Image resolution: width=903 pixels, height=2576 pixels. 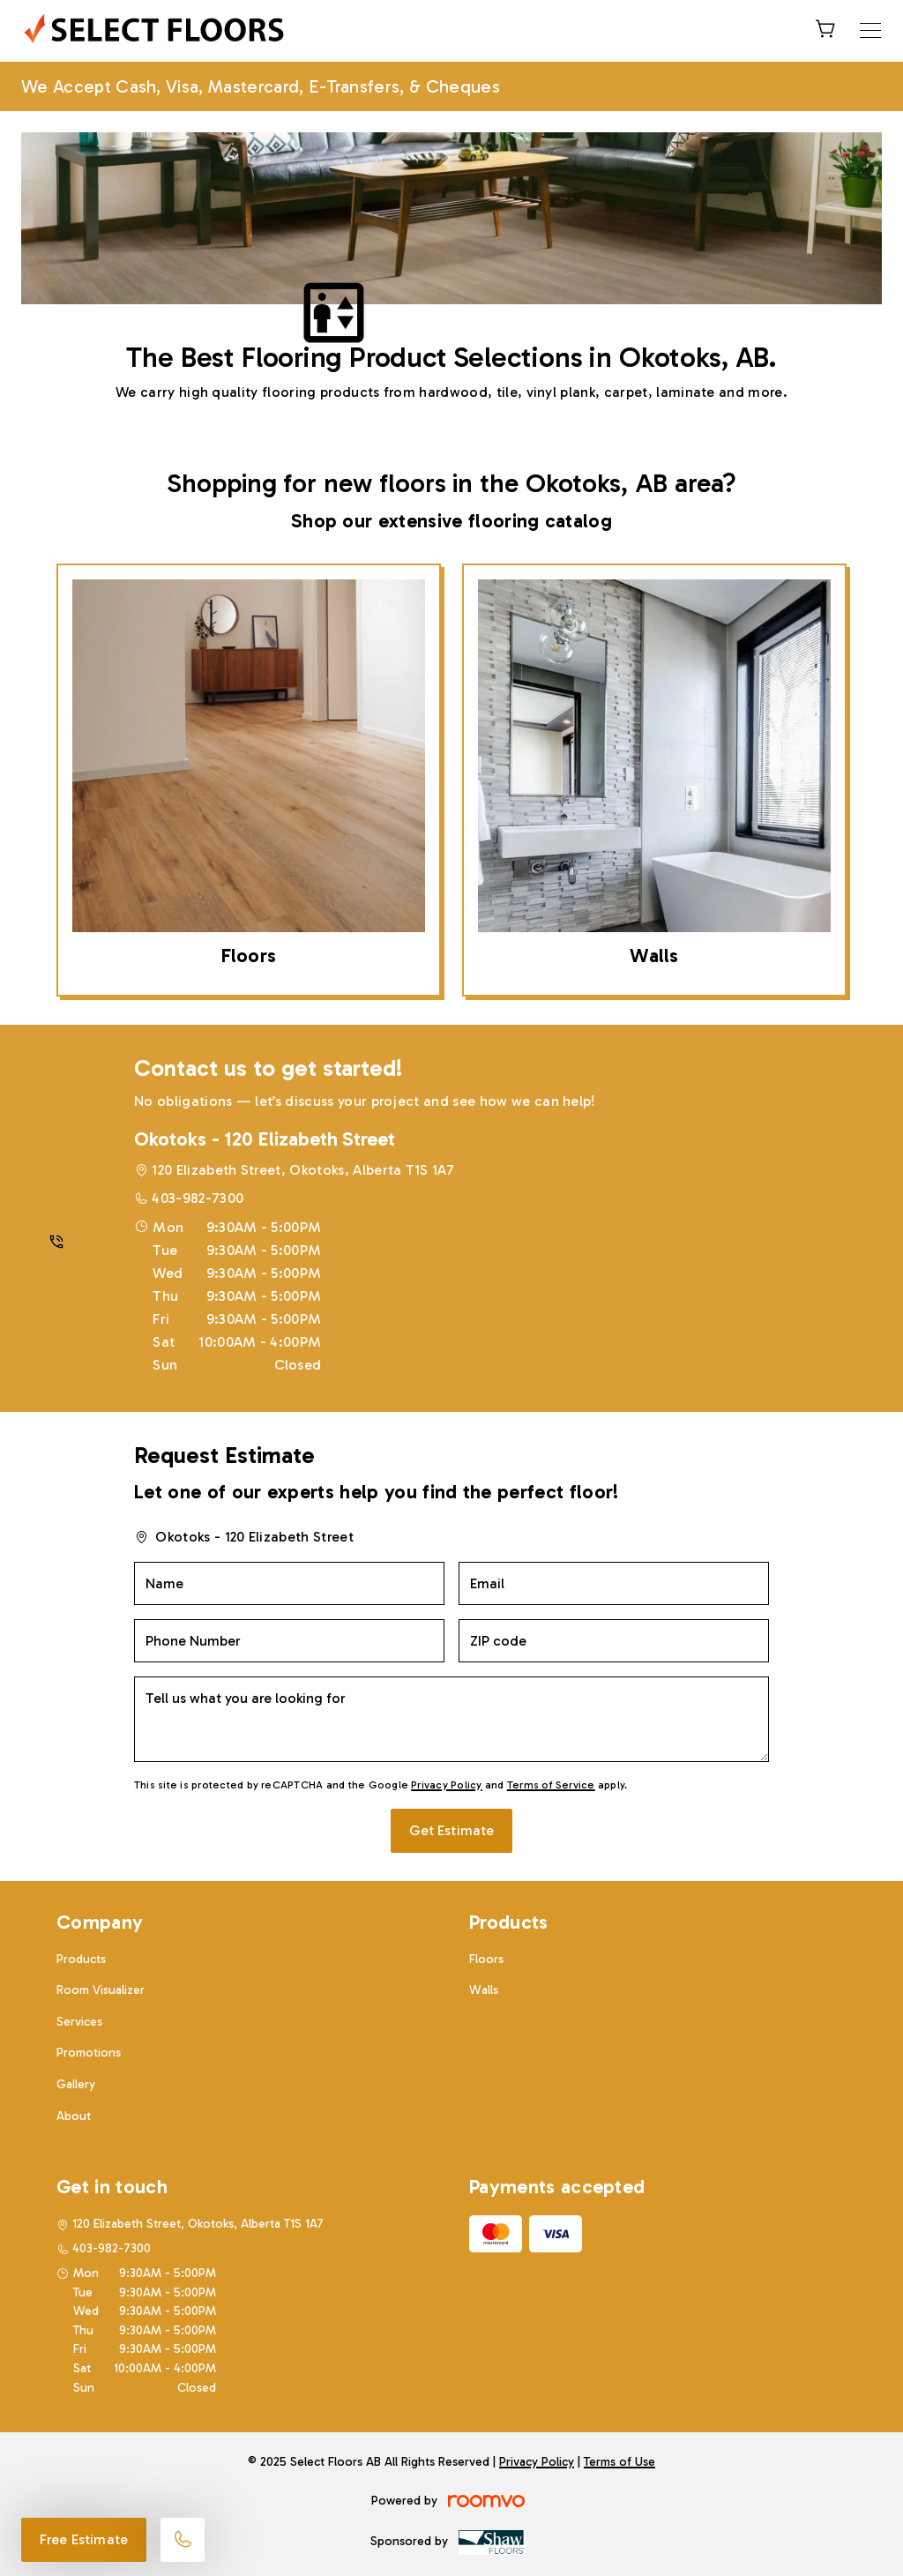 What do you see at coordinates (333, 312) in the screenshot?
I see `indicates elevator access or location` at bounding box center [333, 312].